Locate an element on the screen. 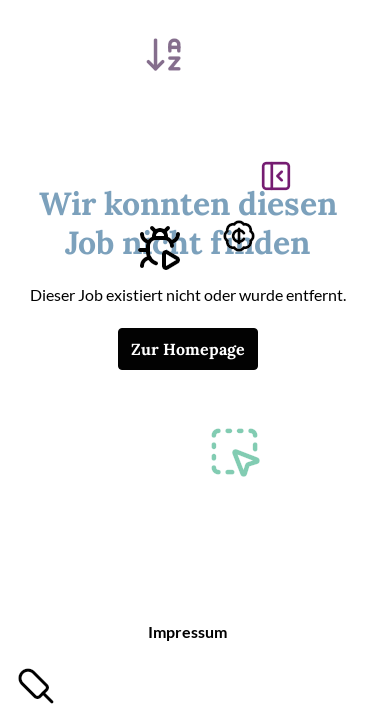  select or draw a custom region is located at coordinates (234, 451).